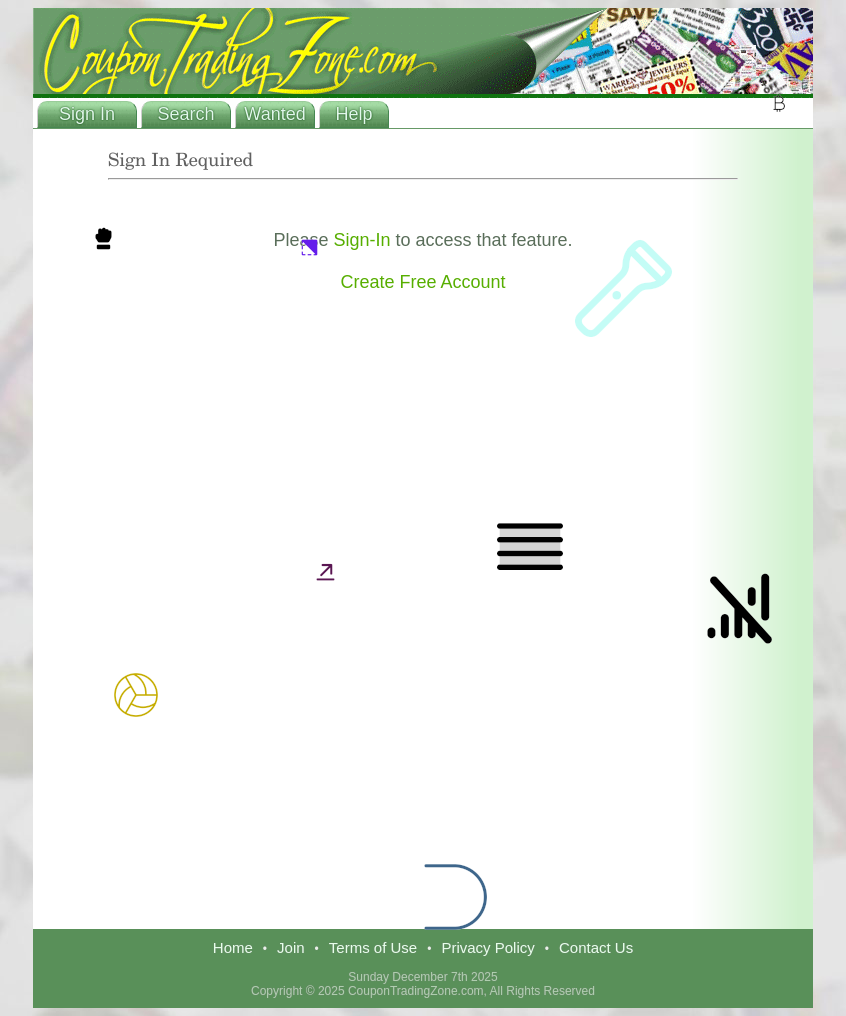  What do you see at coordinates (136, 695) in the screenshot?
I see `volleyball sport category or activity` at bounding box center [136, 695].